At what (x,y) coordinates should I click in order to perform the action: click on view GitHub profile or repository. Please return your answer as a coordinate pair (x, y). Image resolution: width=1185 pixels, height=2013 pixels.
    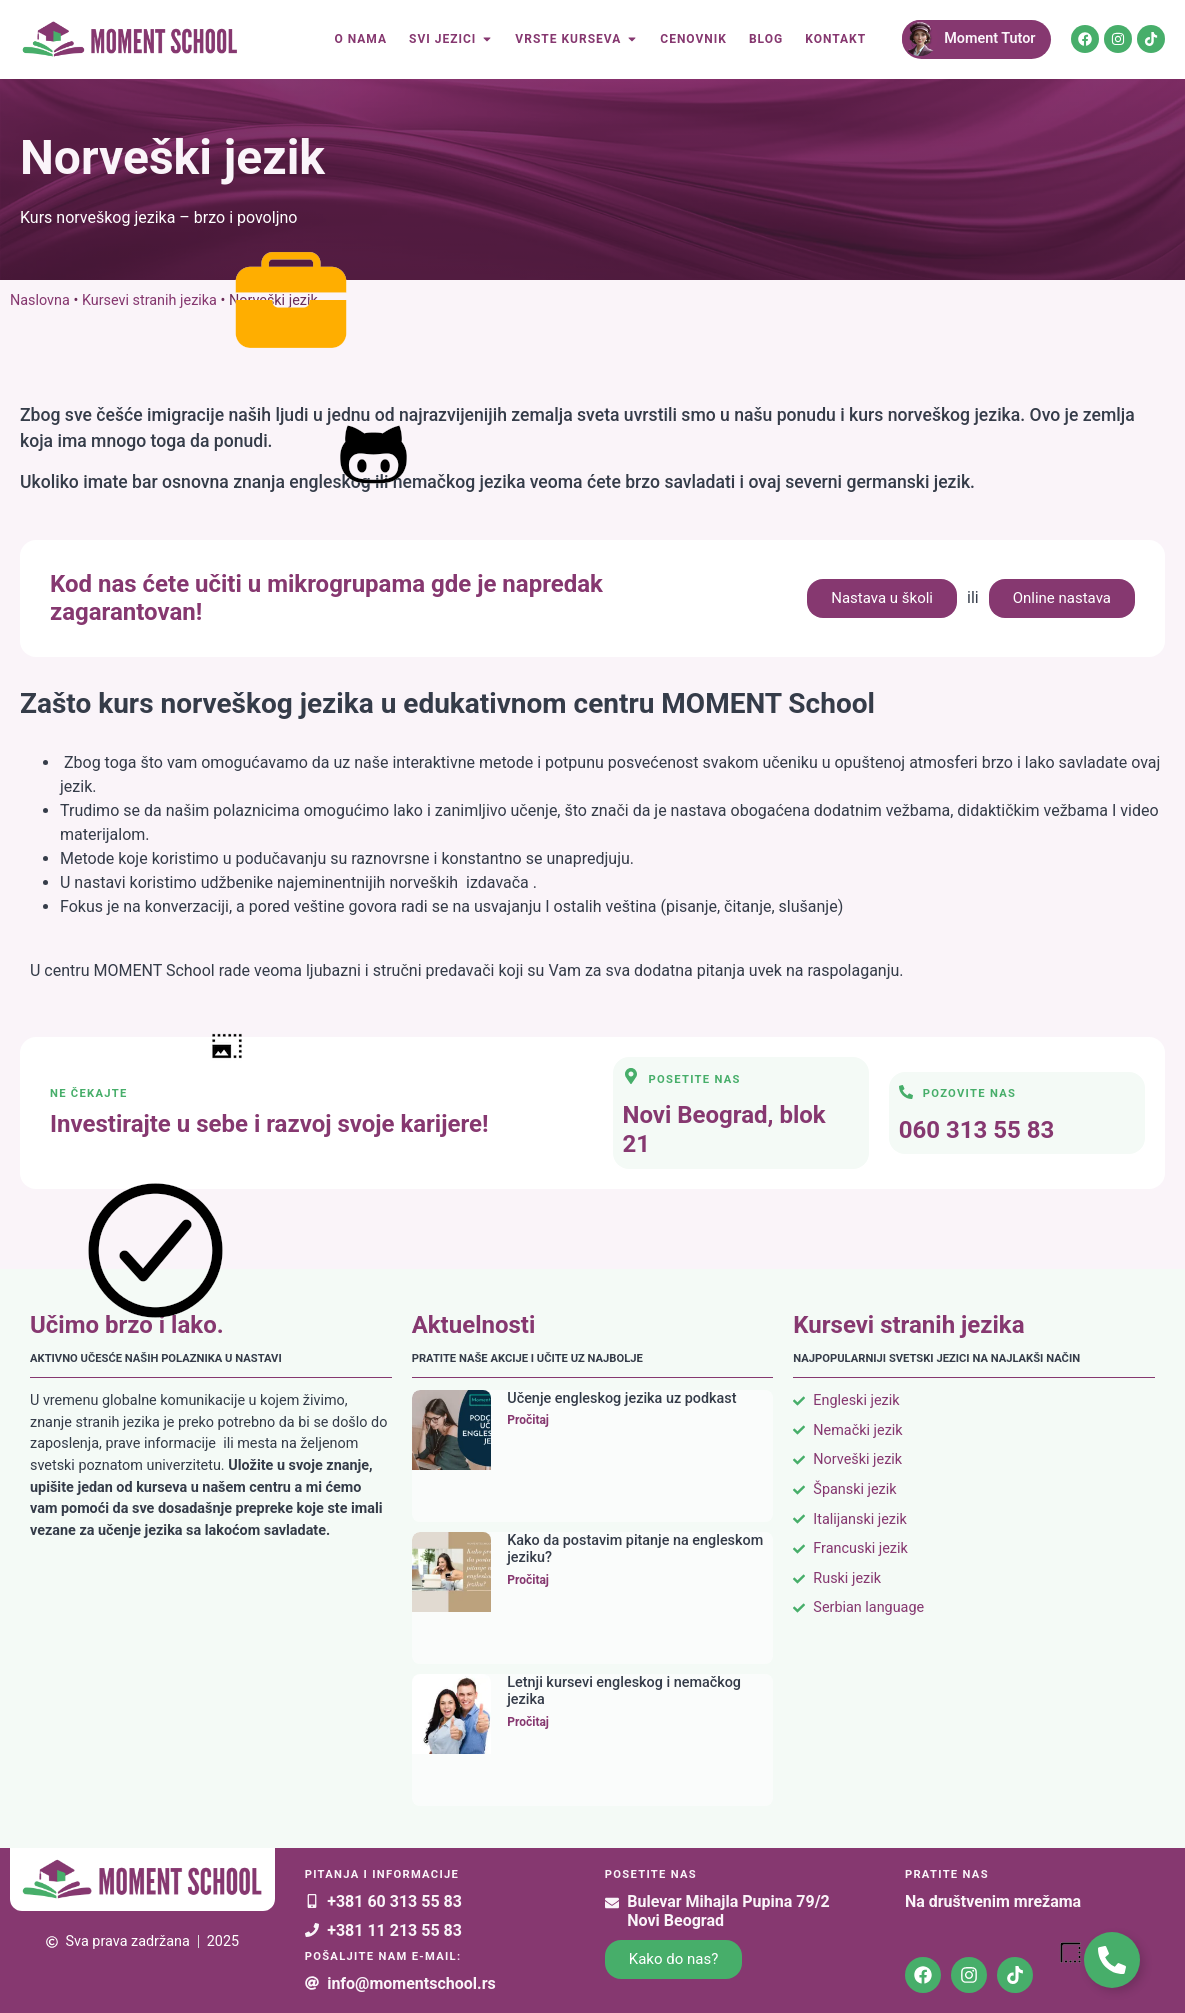
    Looking at the image, I should click on (373, 454).